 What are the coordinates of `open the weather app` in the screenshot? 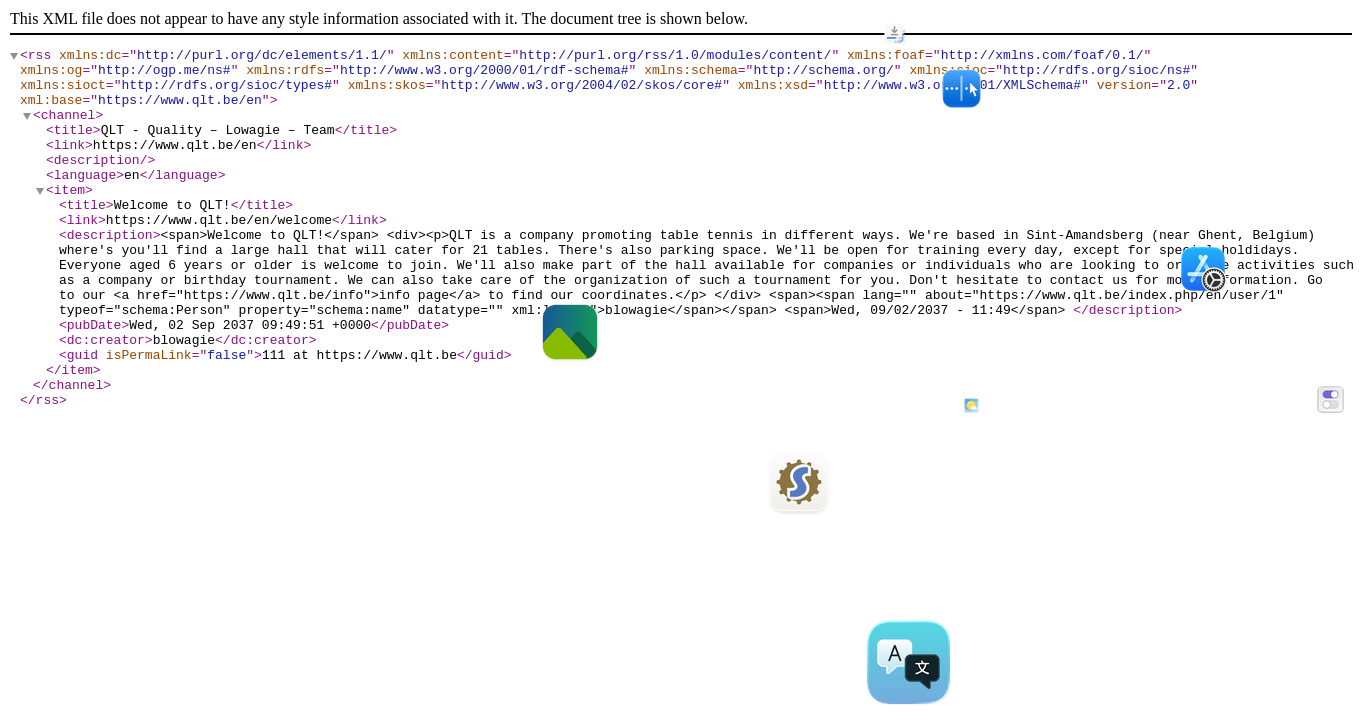 It's located at (971, 405).